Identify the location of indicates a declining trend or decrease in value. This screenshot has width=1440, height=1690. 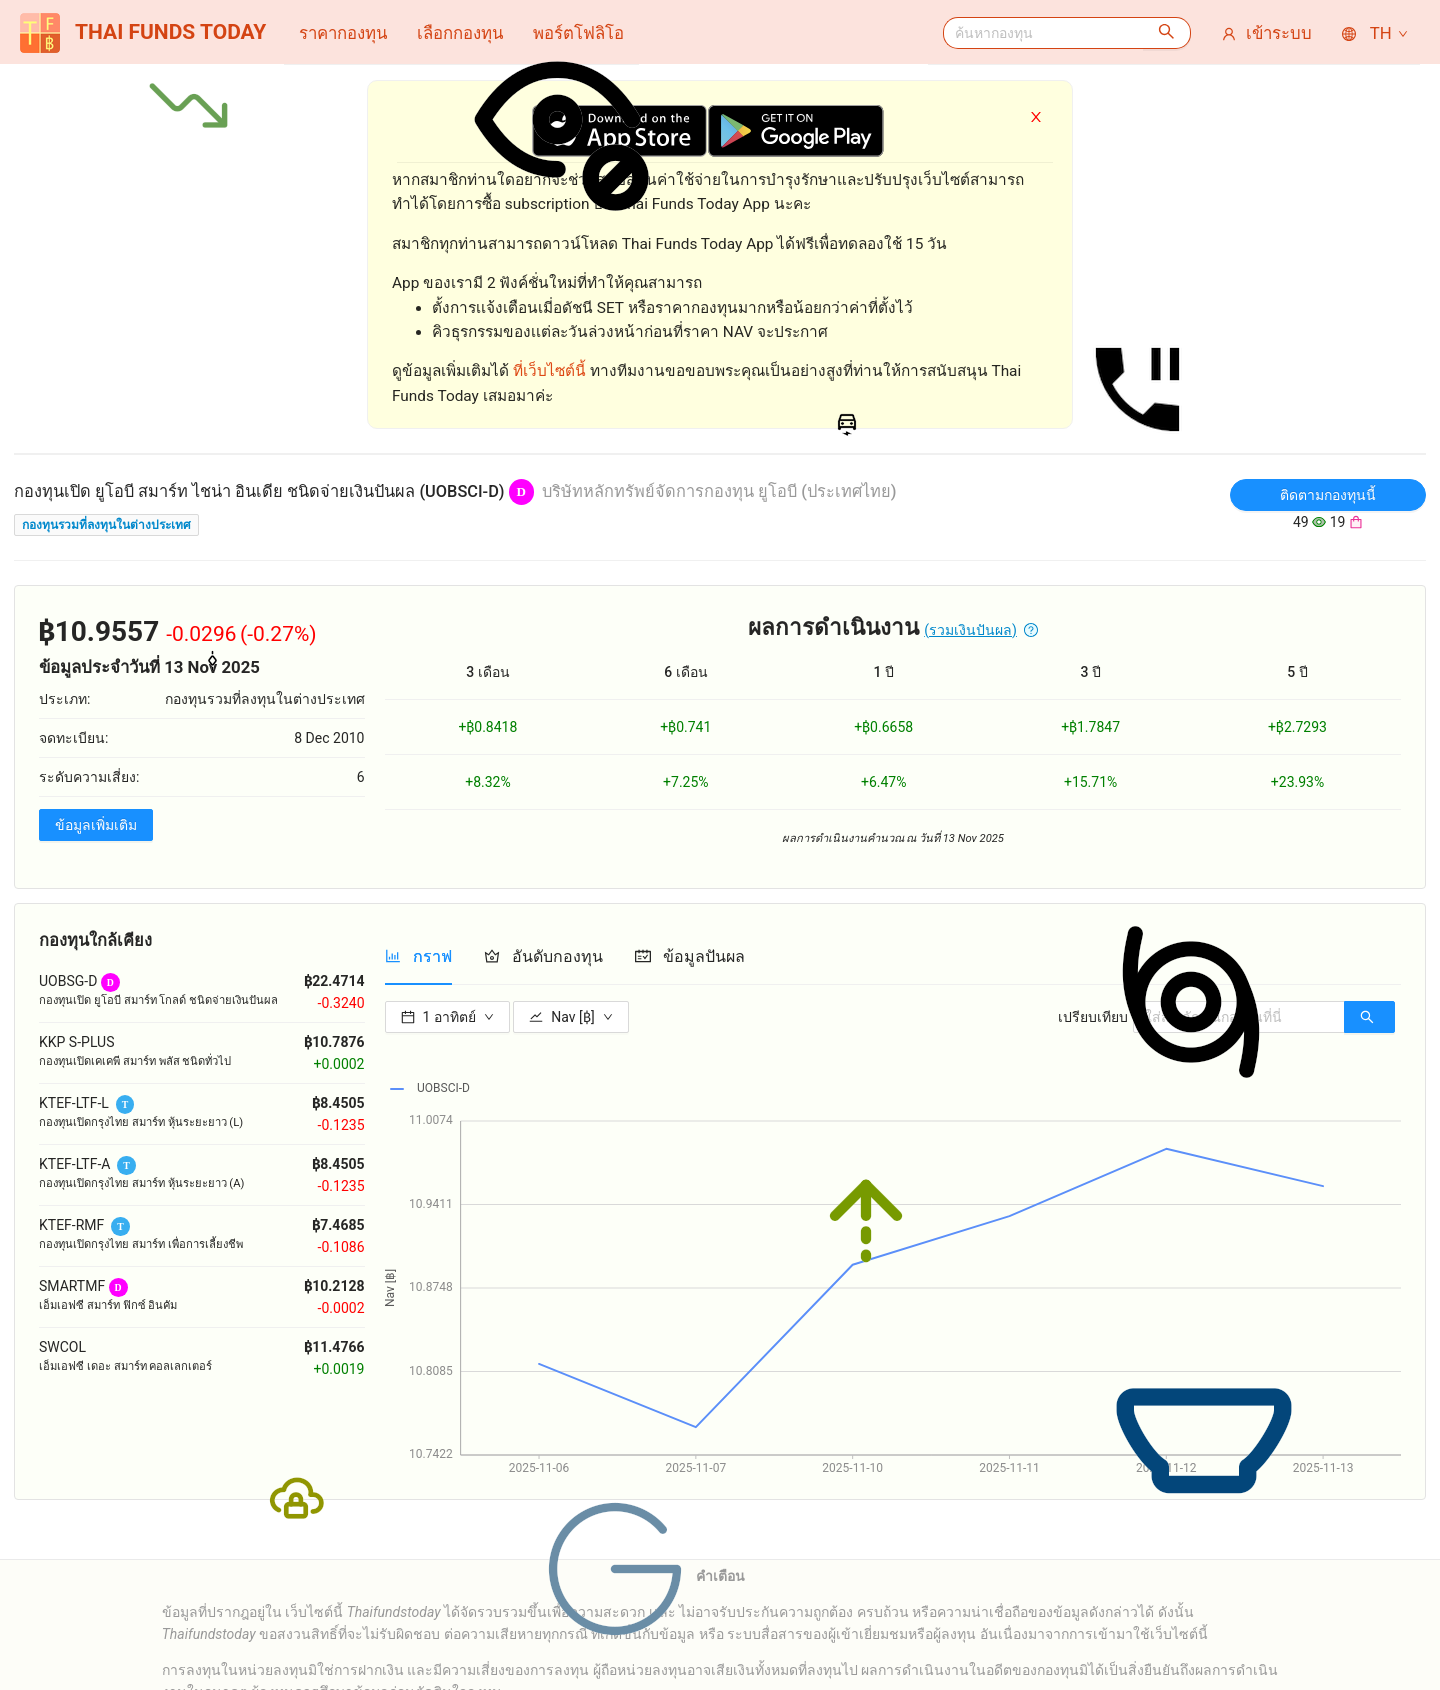
(188, 105).